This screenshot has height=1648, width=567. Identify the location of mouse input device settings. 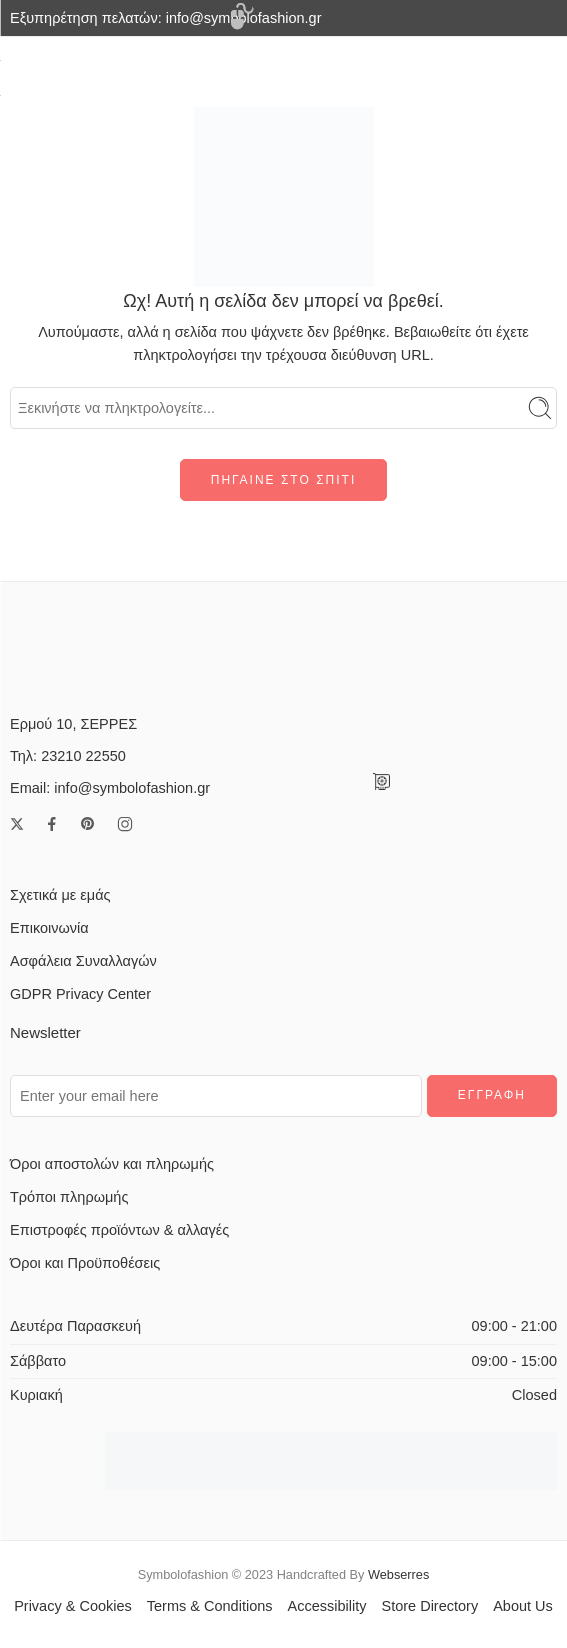
(240, 17).